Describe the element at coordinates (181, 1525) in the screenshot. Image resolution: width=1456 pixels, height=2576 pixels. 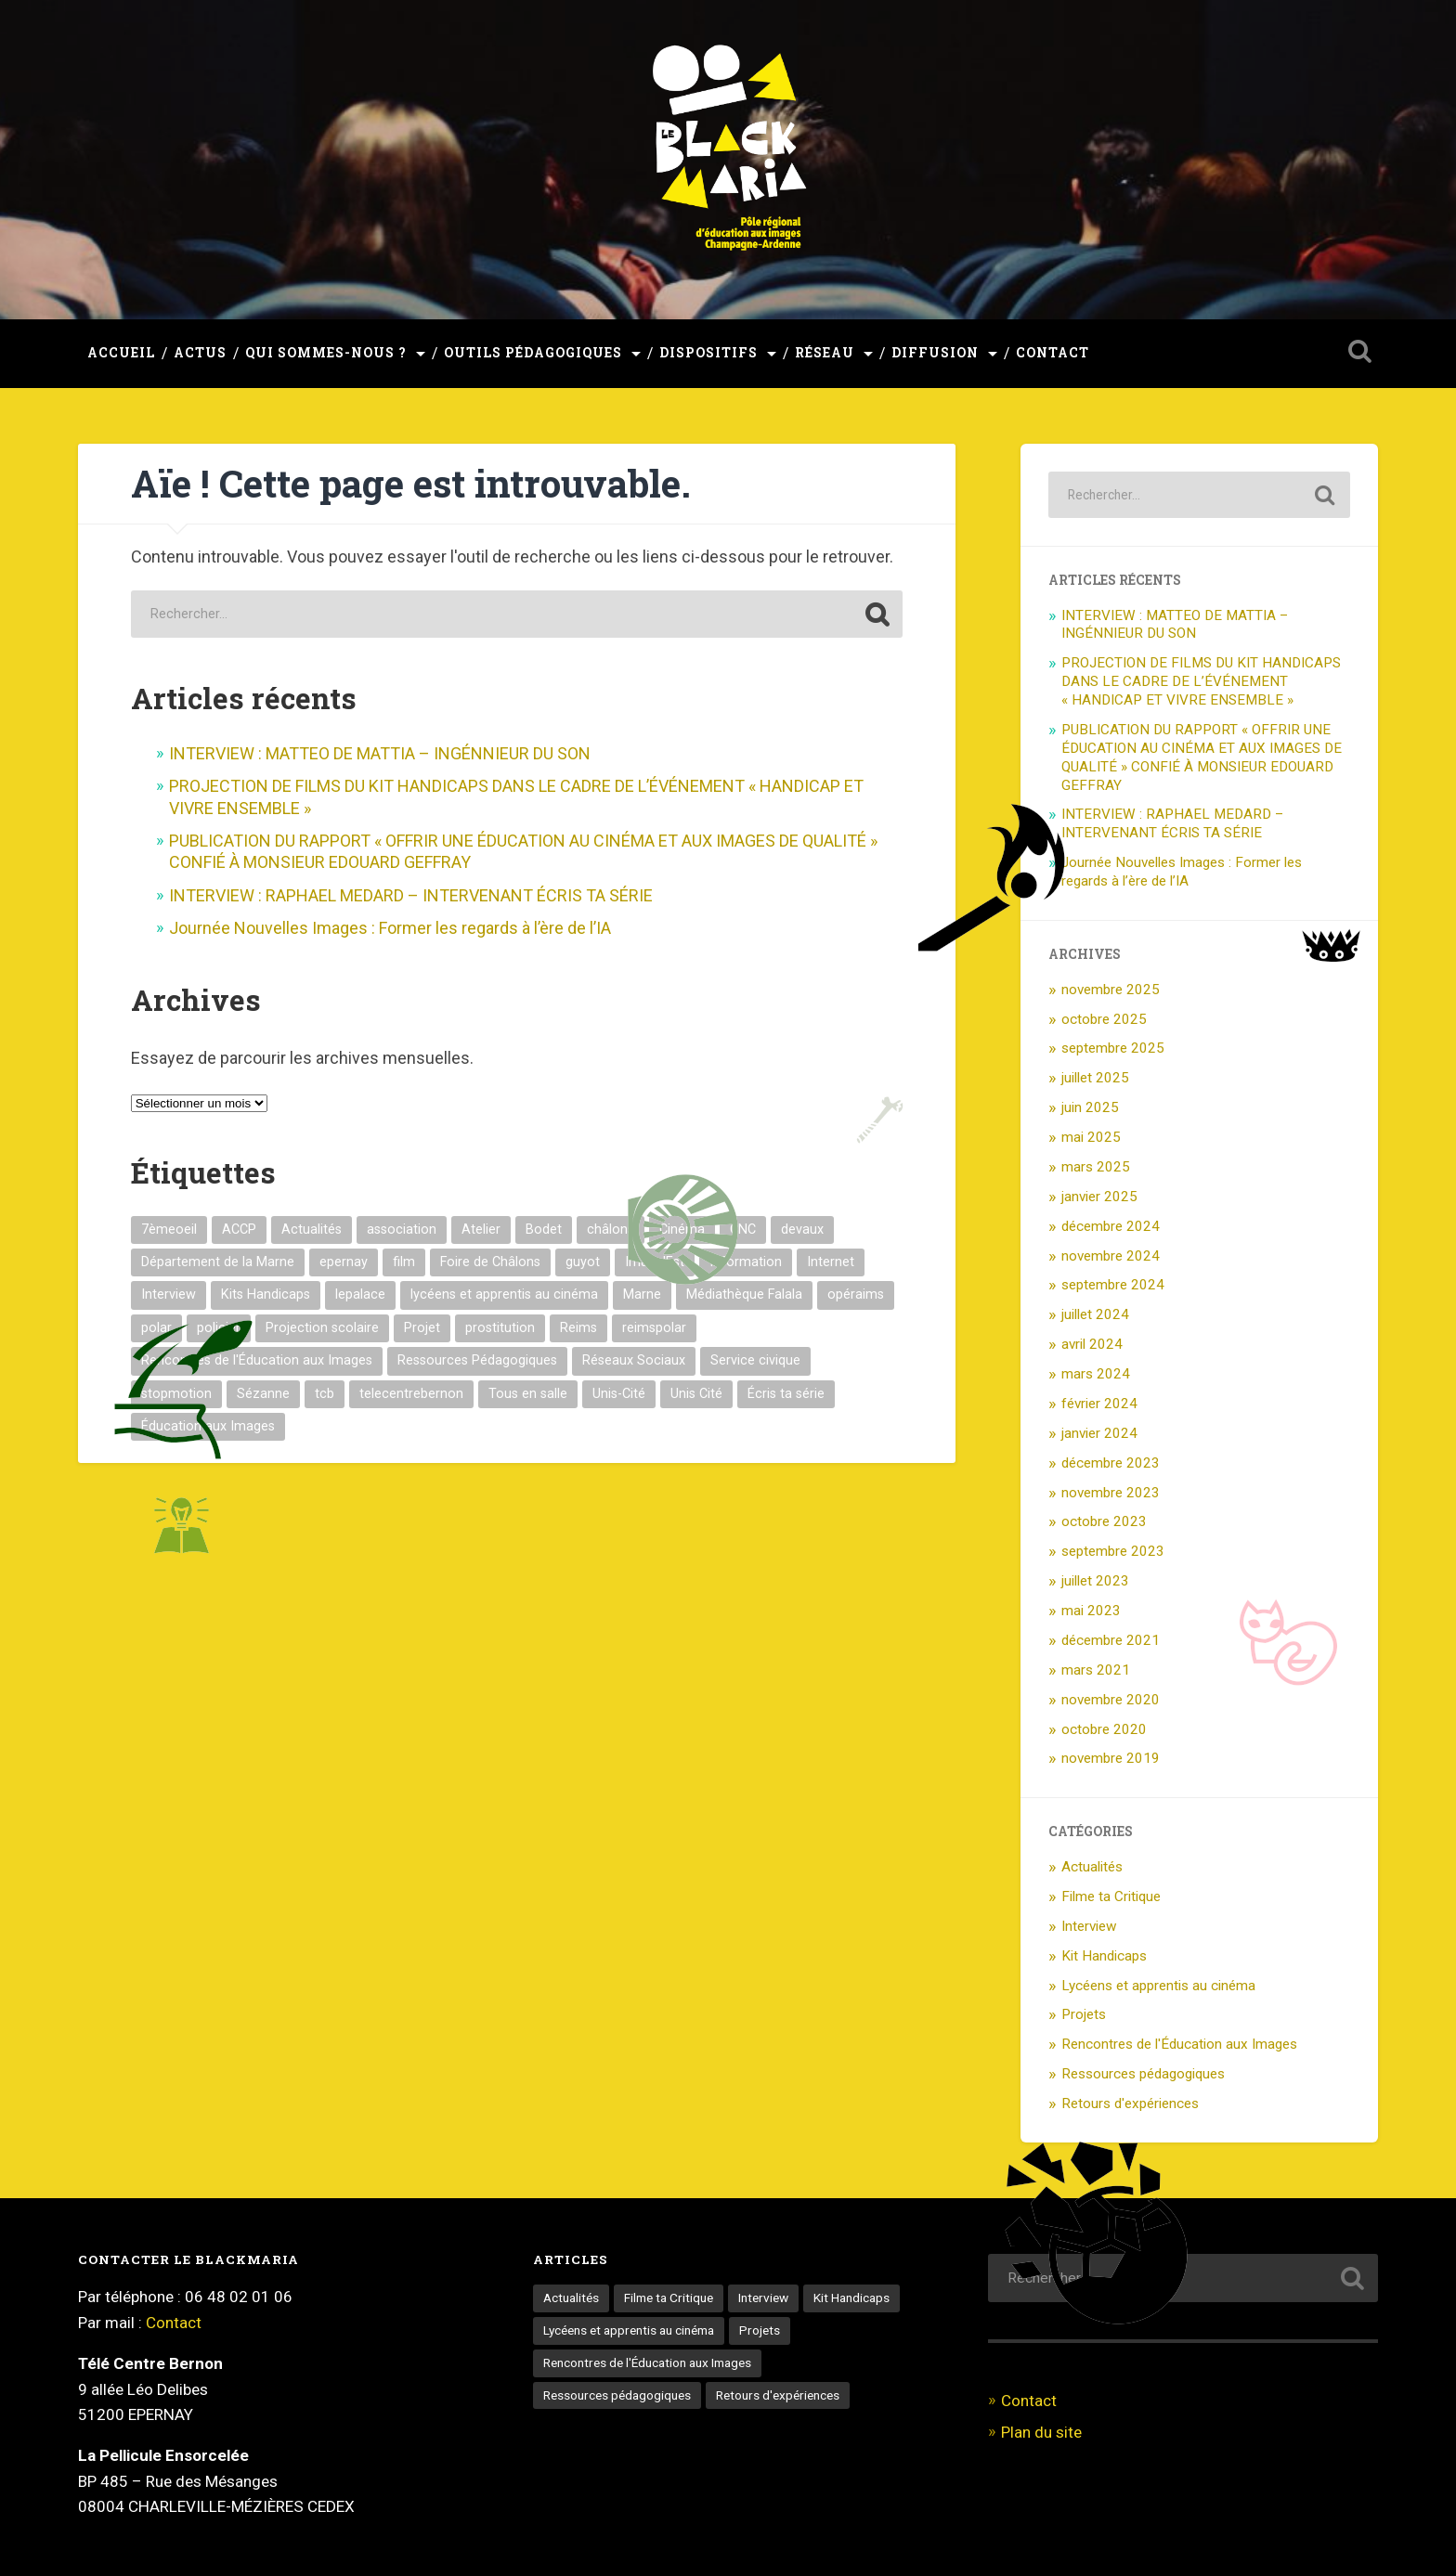
I see `get inspired with creative ideas or tips` at that location.